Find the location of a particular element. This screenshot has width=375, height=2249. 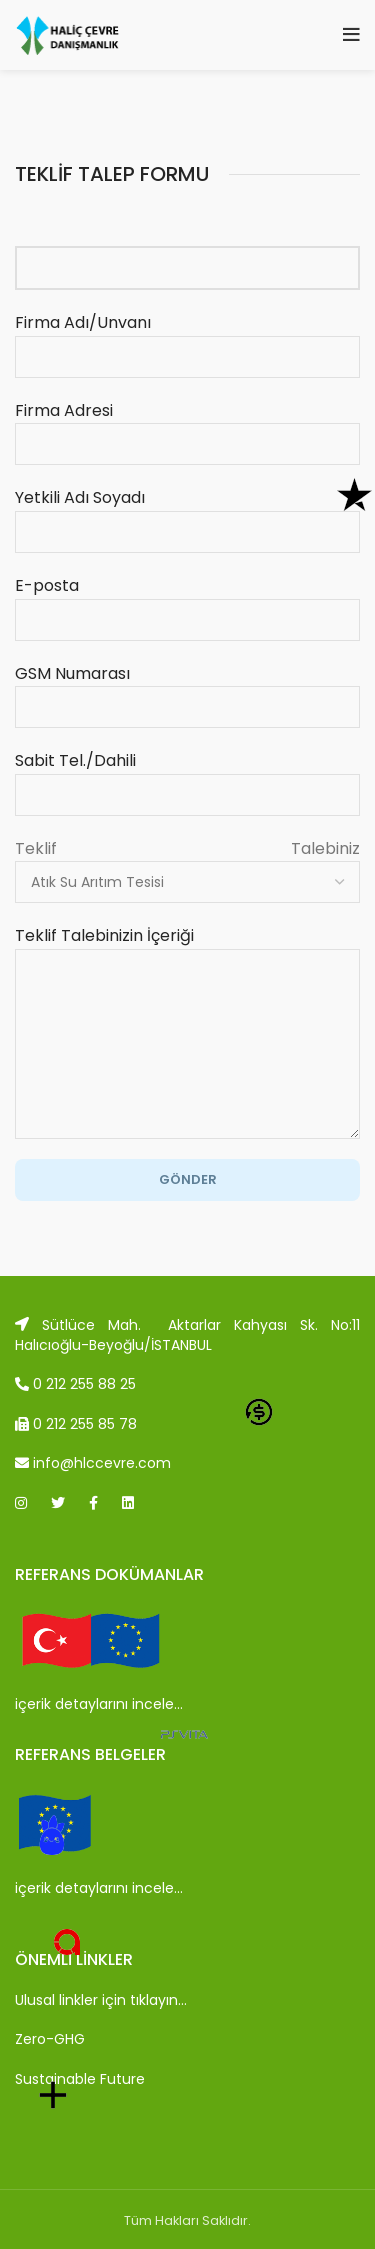

view trustpilot reviews is located at coordinates (354, 494).